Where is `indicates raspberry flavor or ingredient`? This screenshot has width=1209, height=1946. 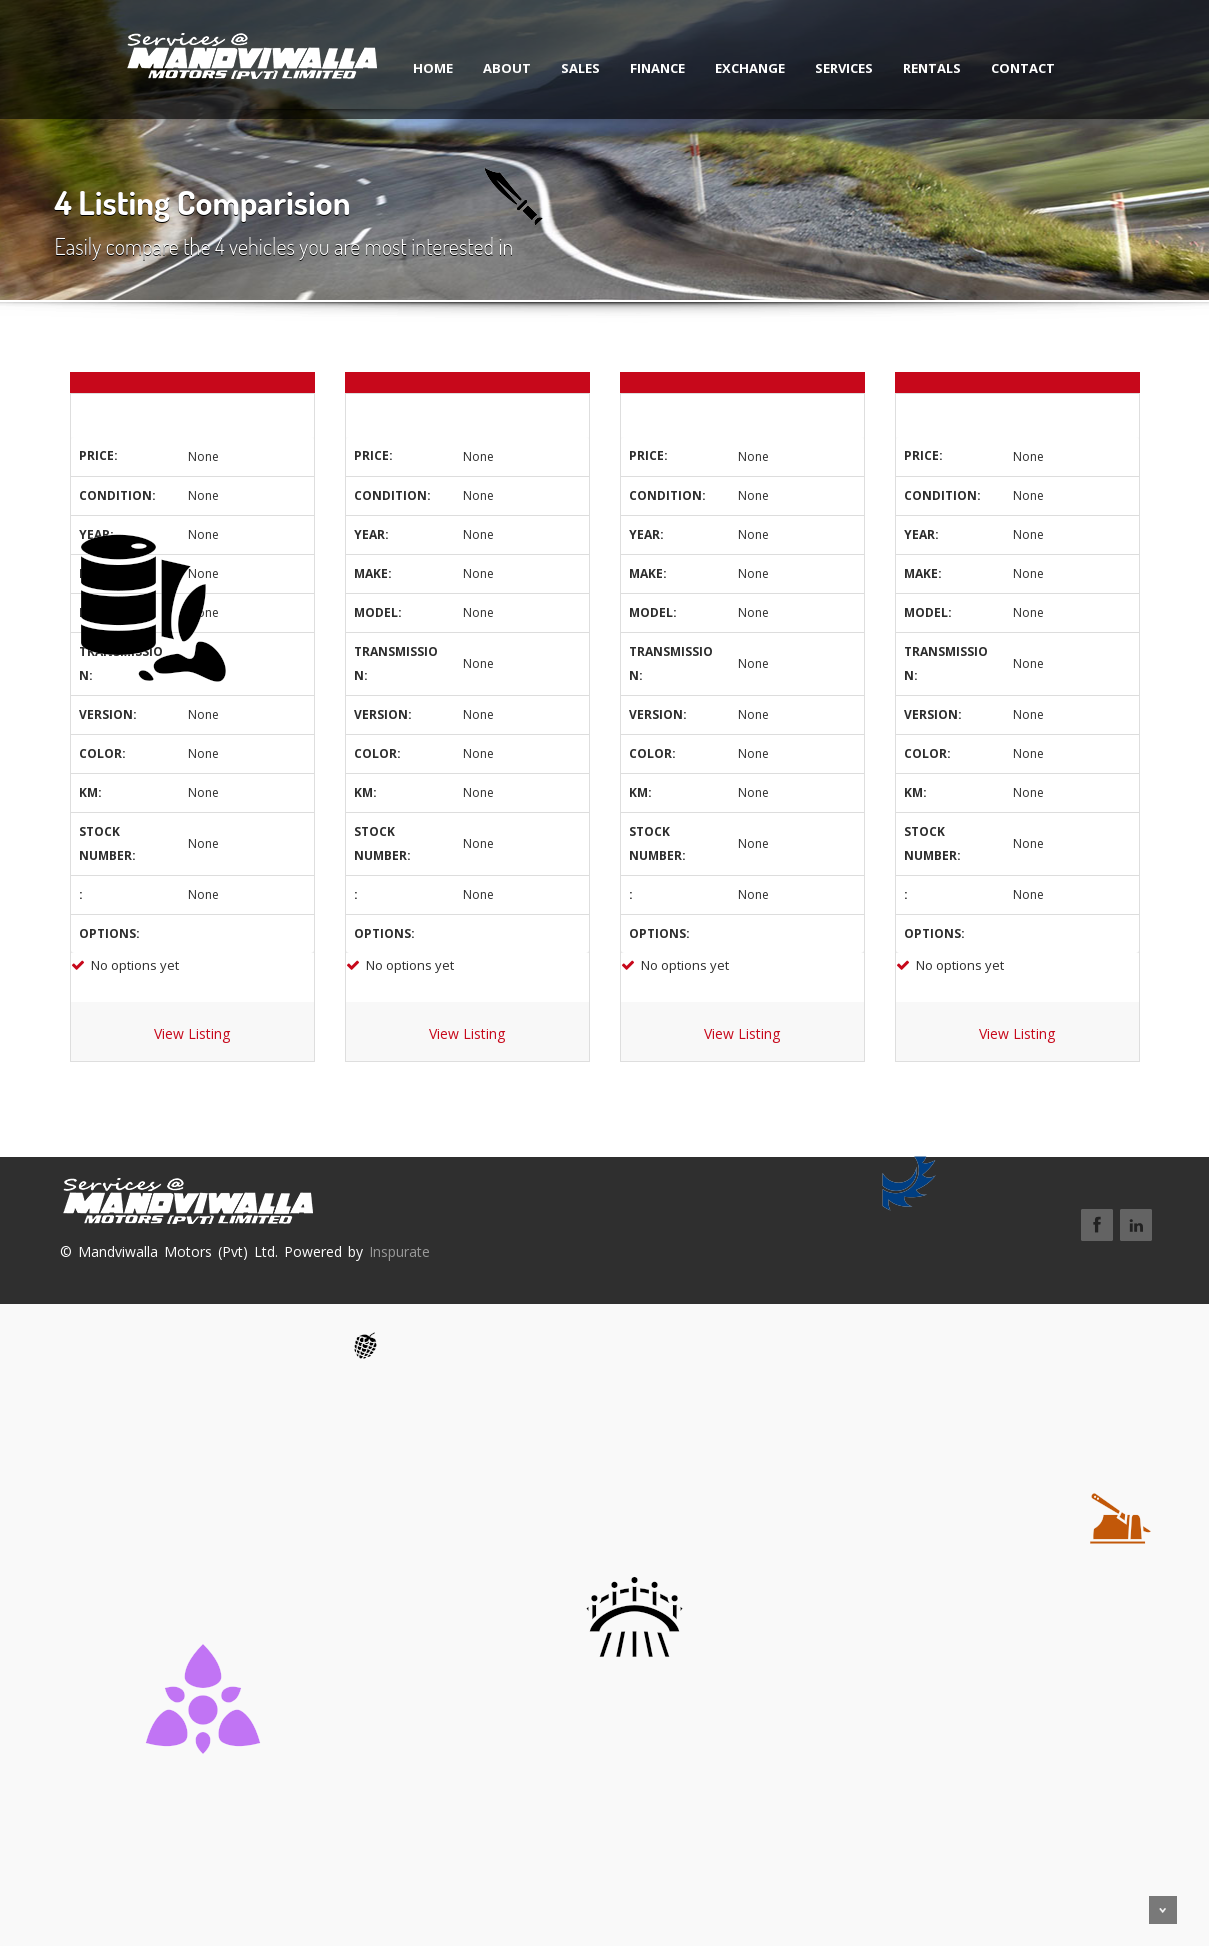 indicates raspberry flavor or ingredient is located at coordinates (365, 1345).